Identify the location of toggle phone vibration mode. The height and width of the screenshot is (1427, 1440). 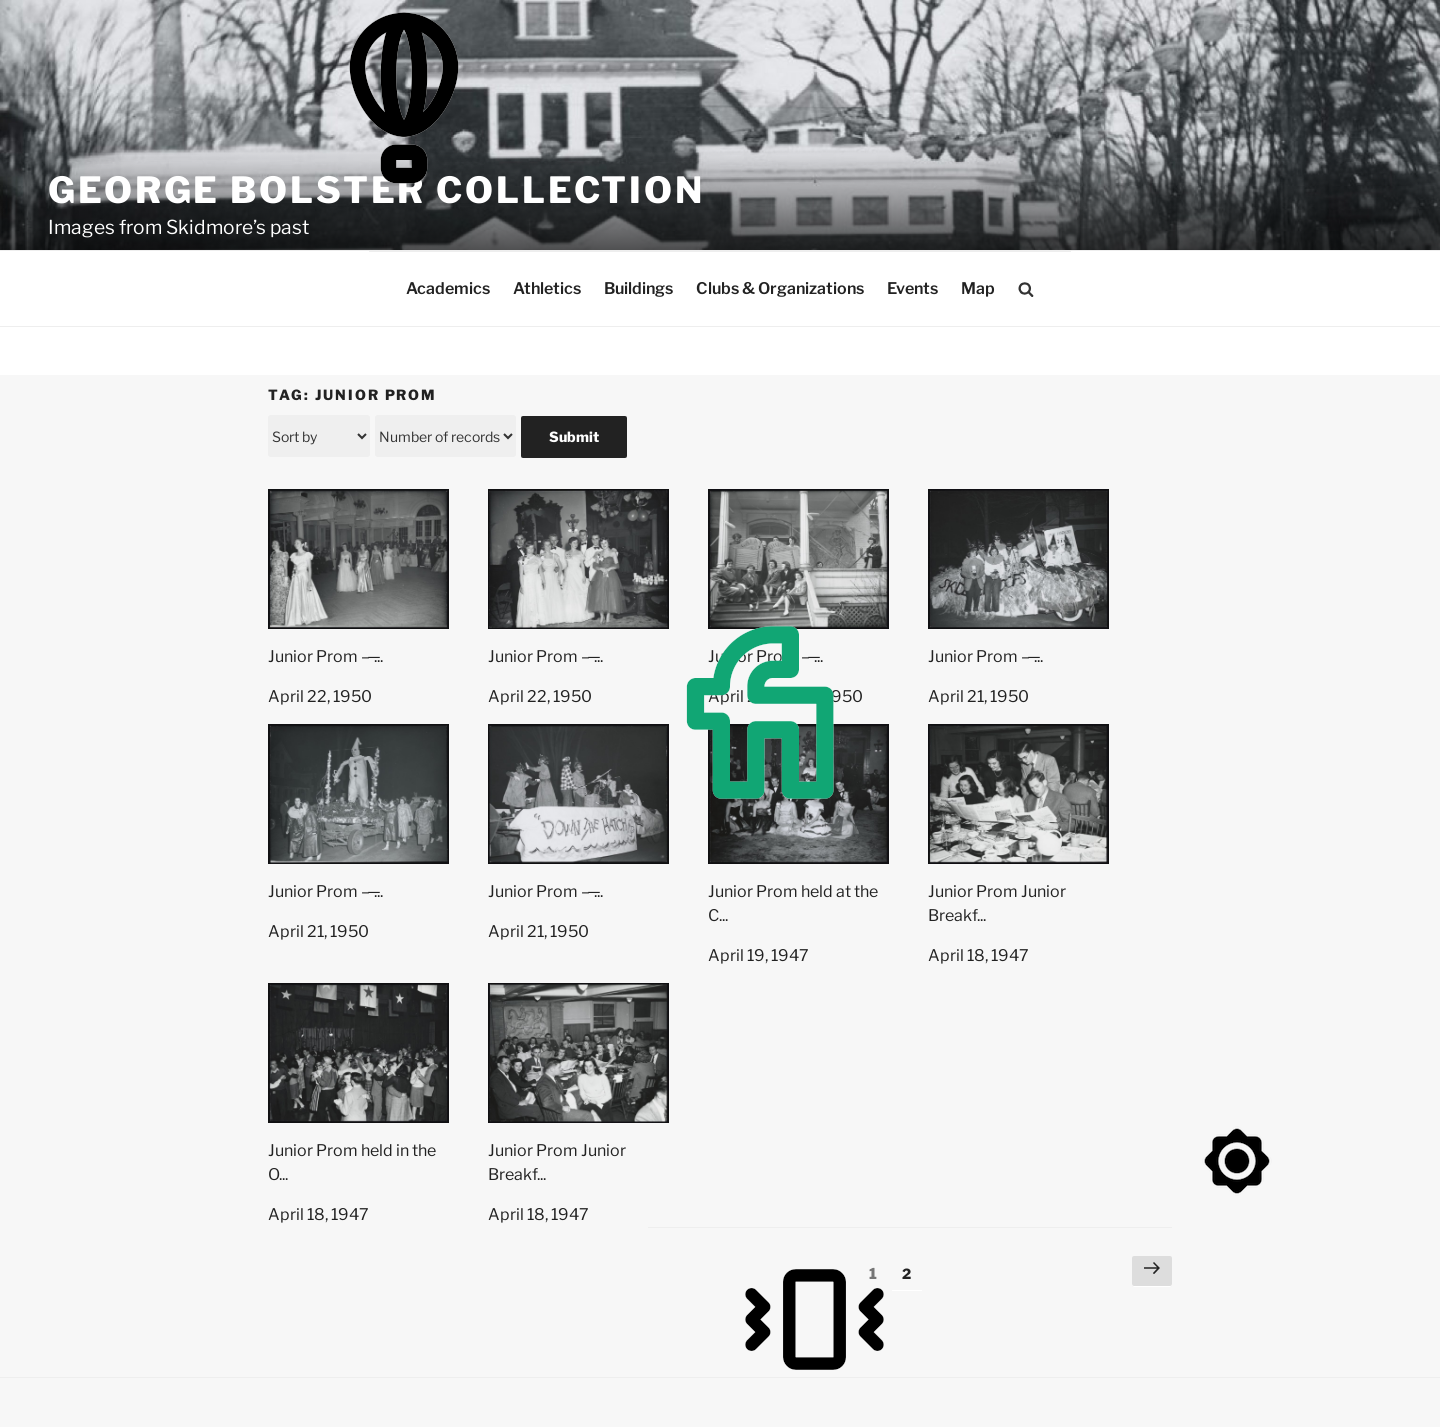
(814, 1319).